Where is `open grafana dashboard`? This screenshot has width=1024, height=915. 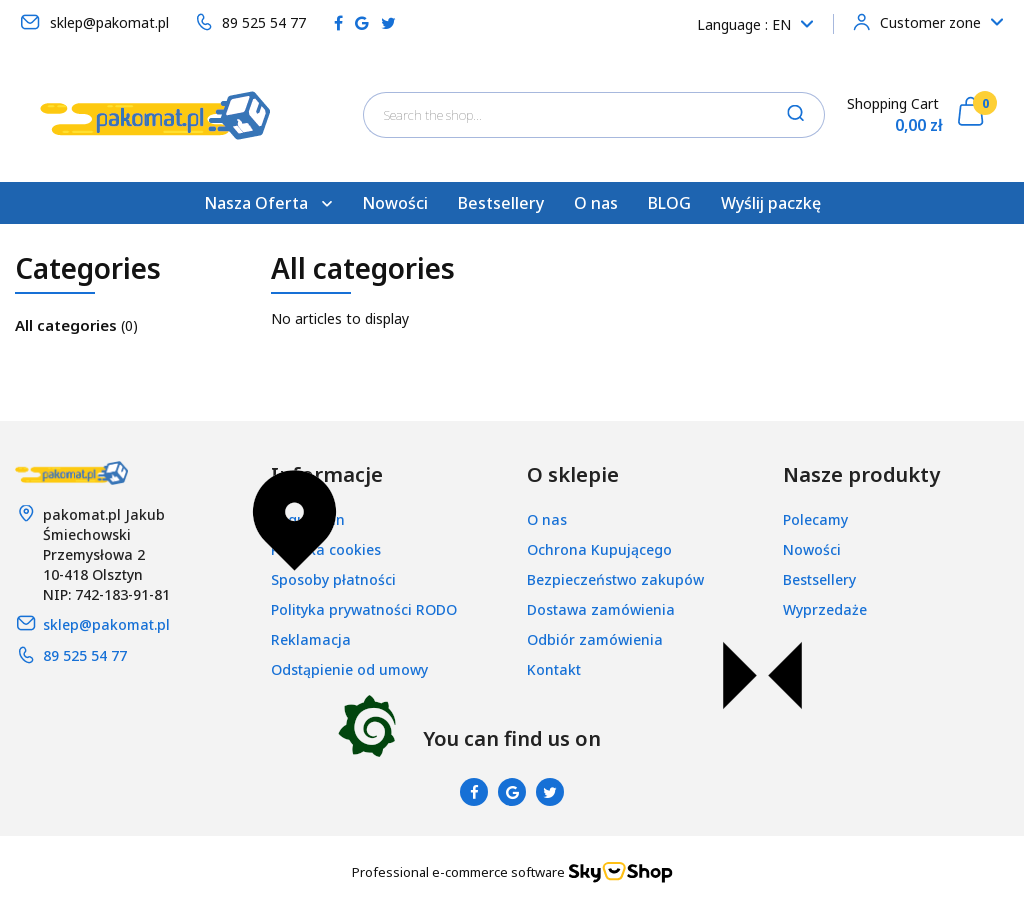 open grafana dashboard is located at coordinates (367, 726).